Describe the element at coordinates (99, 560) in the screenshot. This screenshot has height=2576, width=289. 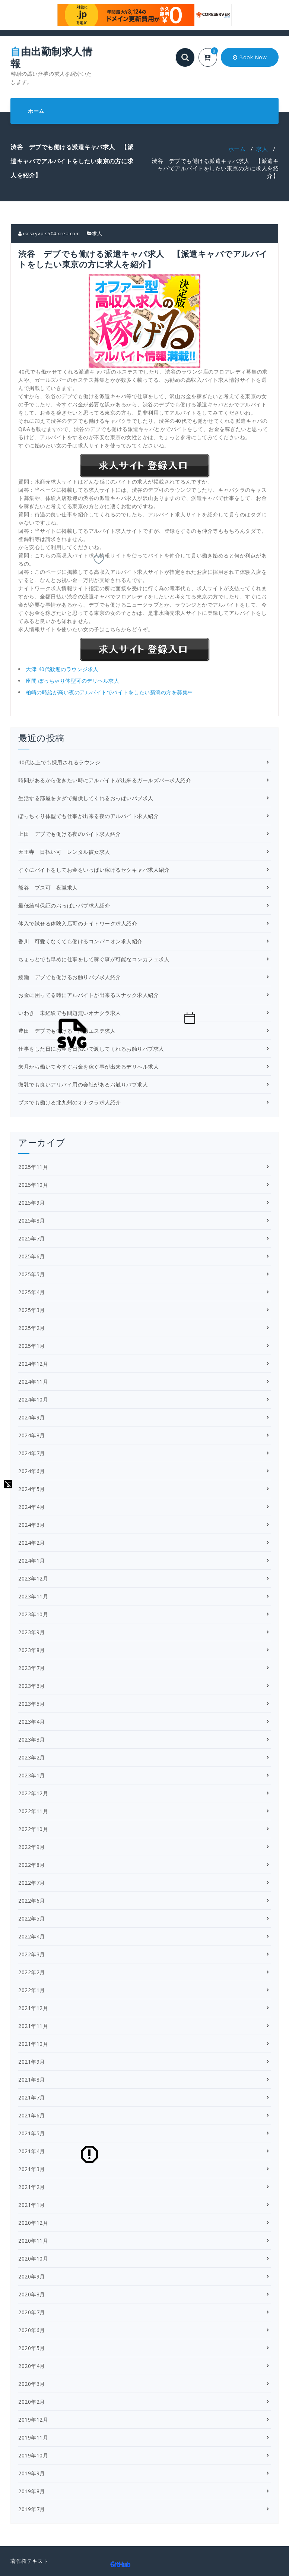
I see `like or favorite this item` at that location.